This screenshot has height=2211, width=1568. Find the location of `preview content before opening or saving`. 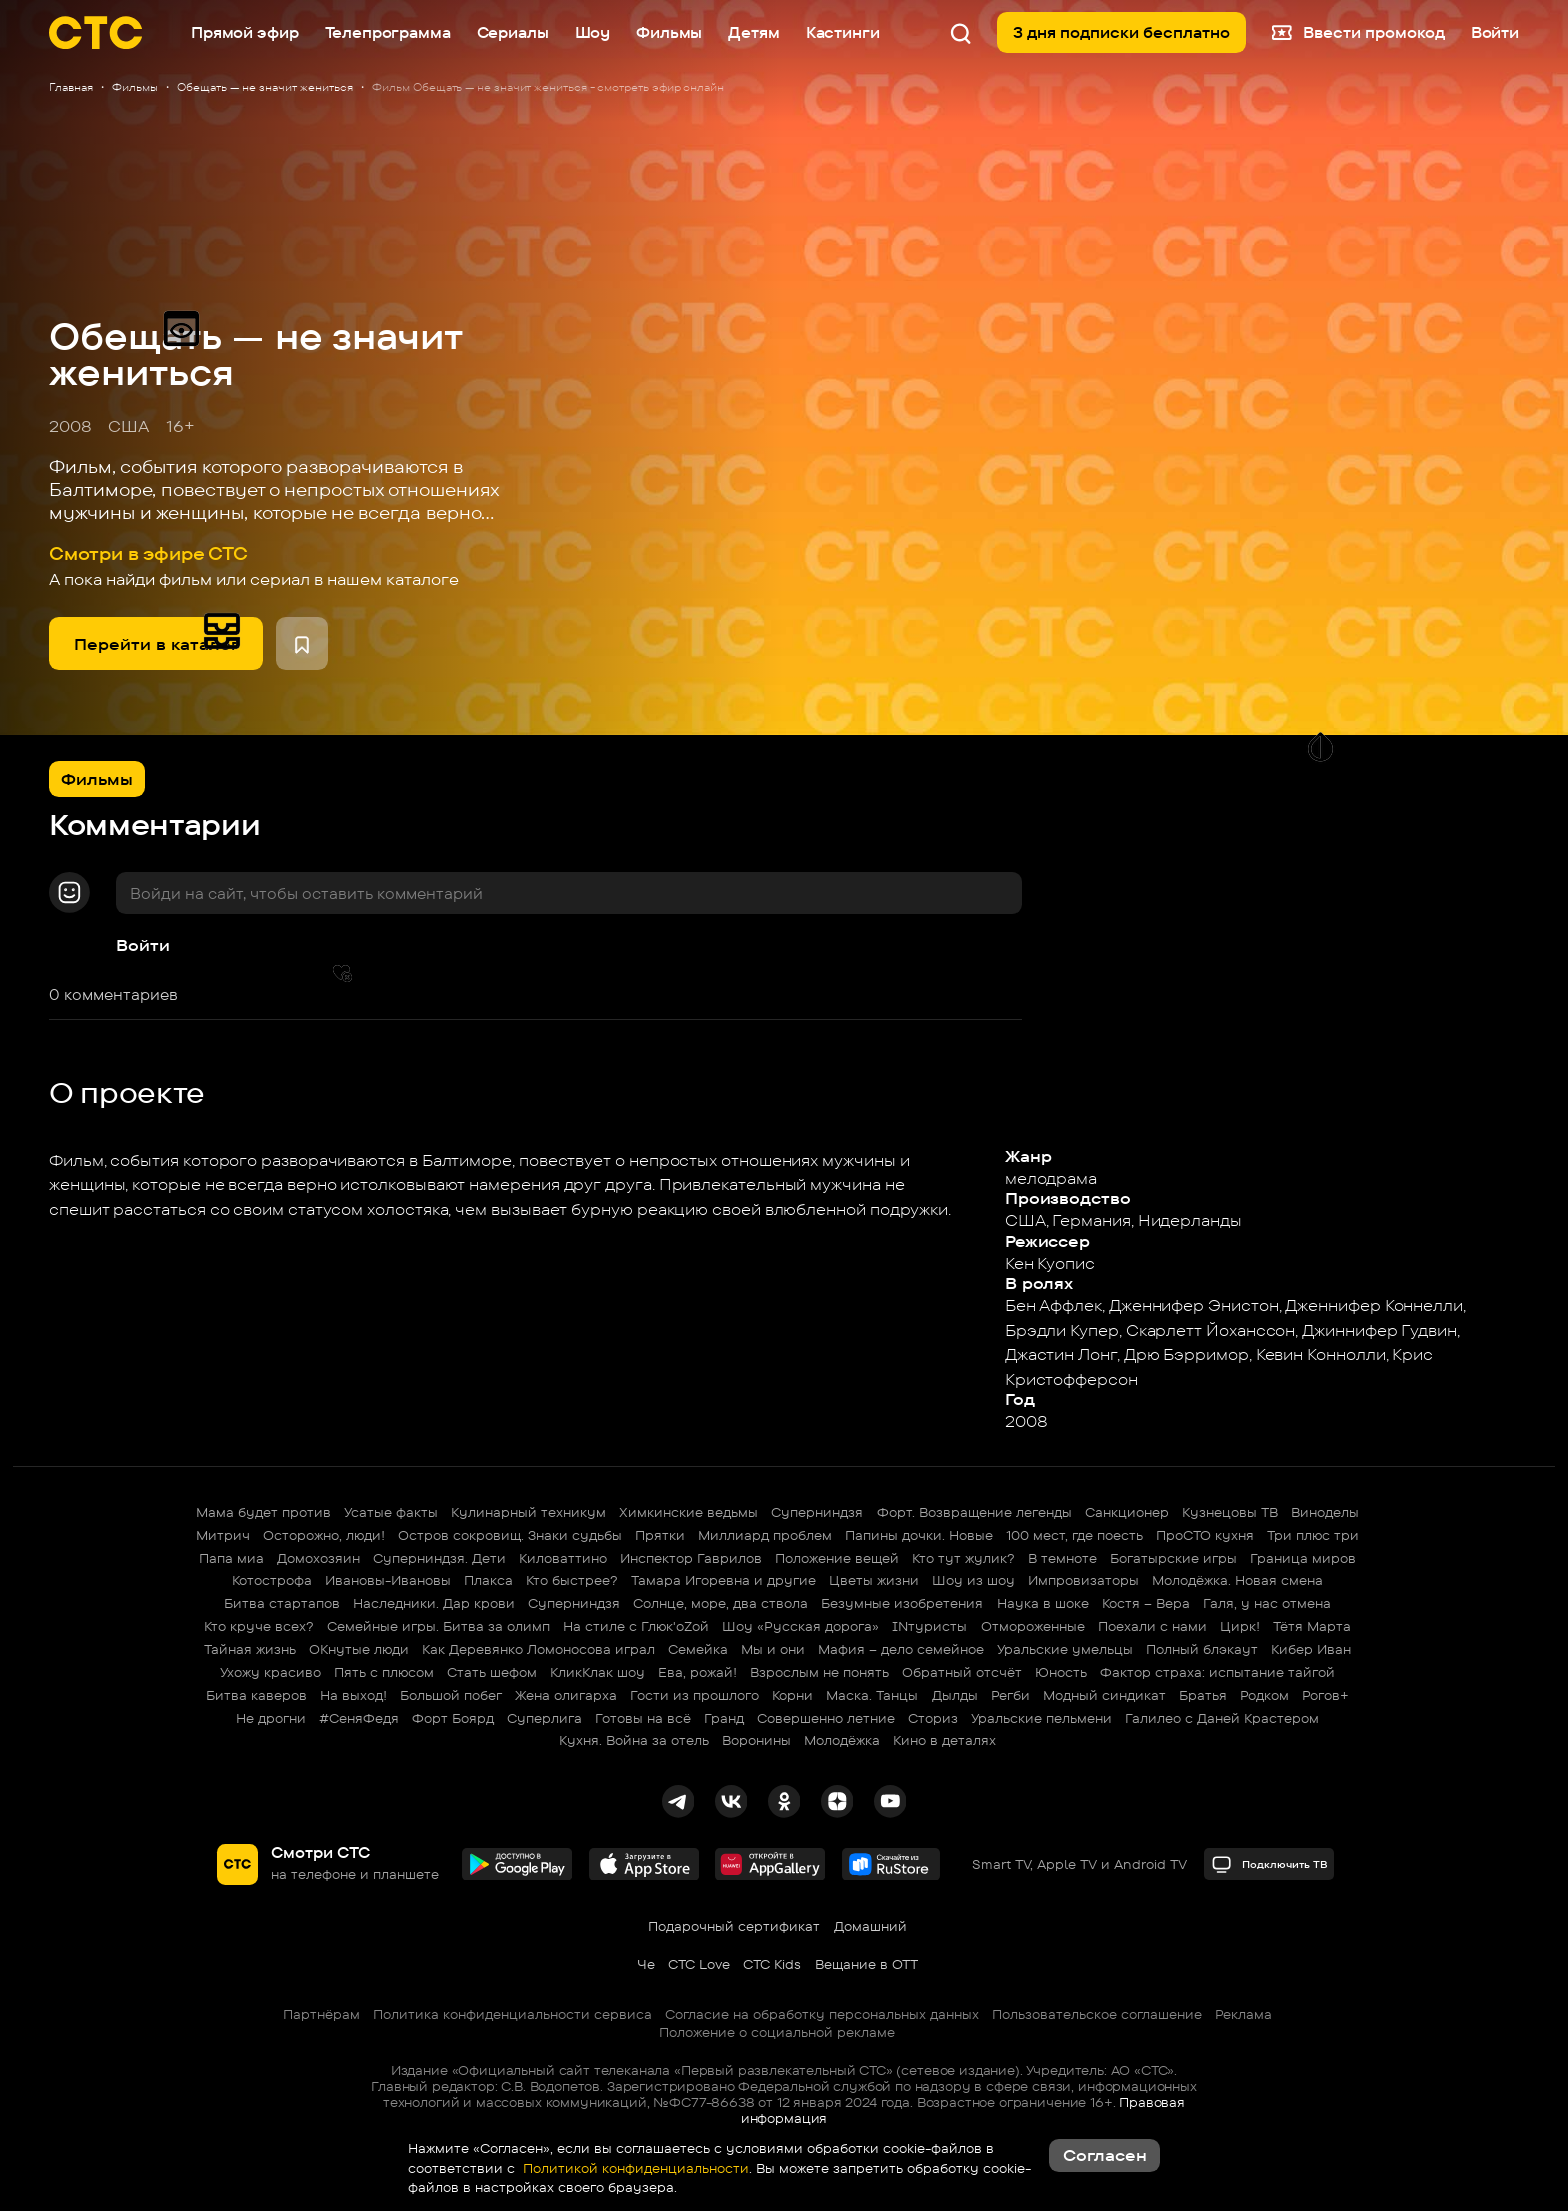

preview content before opening or saving is located at coordinates (181, 328).